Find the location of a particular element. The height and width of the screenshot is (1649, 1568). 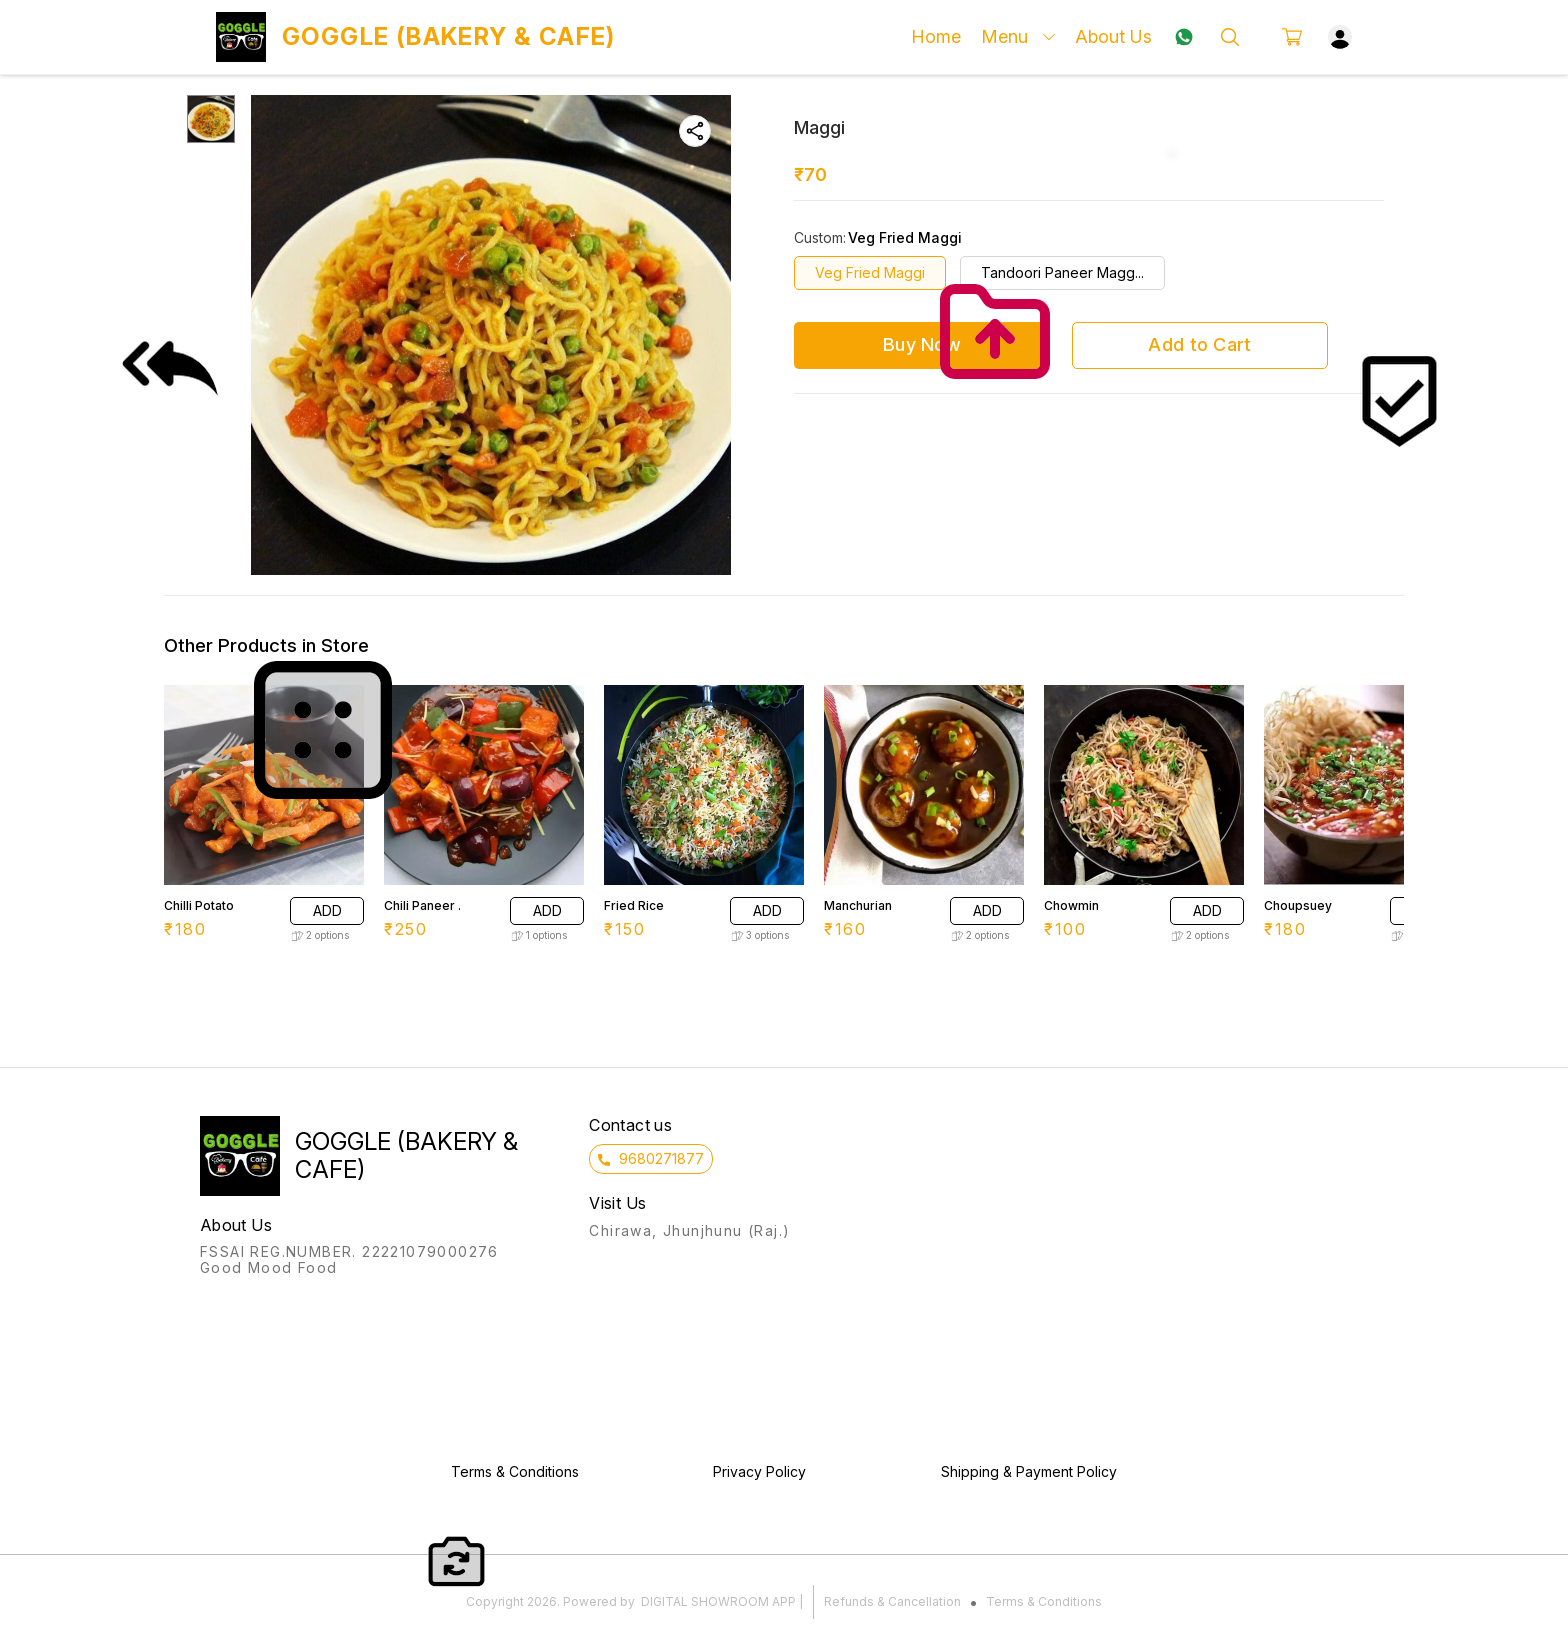

mark a location as visited is located at coordinates (1399, 401).